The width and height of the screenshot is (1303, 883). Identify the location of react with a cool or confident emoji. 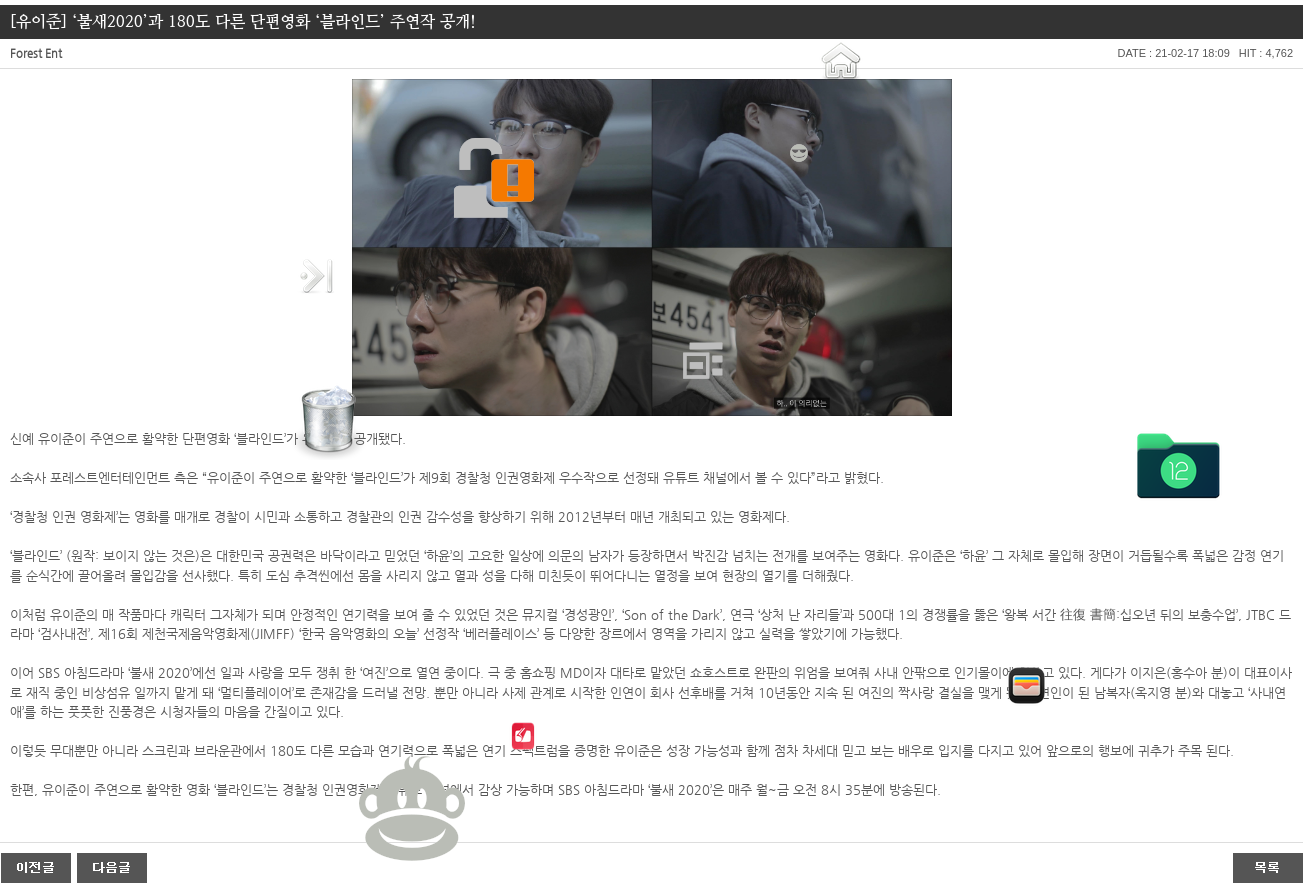
(799, 153).